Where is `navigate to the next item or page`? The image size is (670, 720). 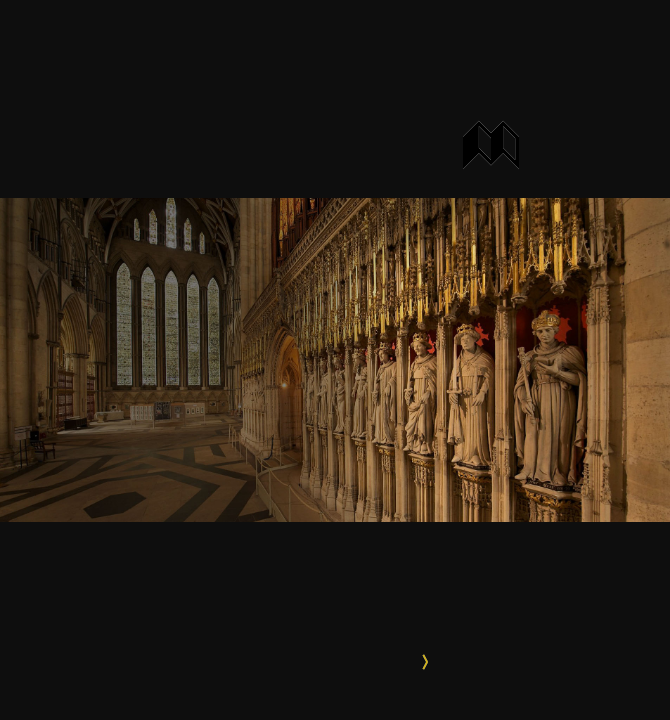
navigate to the next item or page is located at coordinates (425, 662).